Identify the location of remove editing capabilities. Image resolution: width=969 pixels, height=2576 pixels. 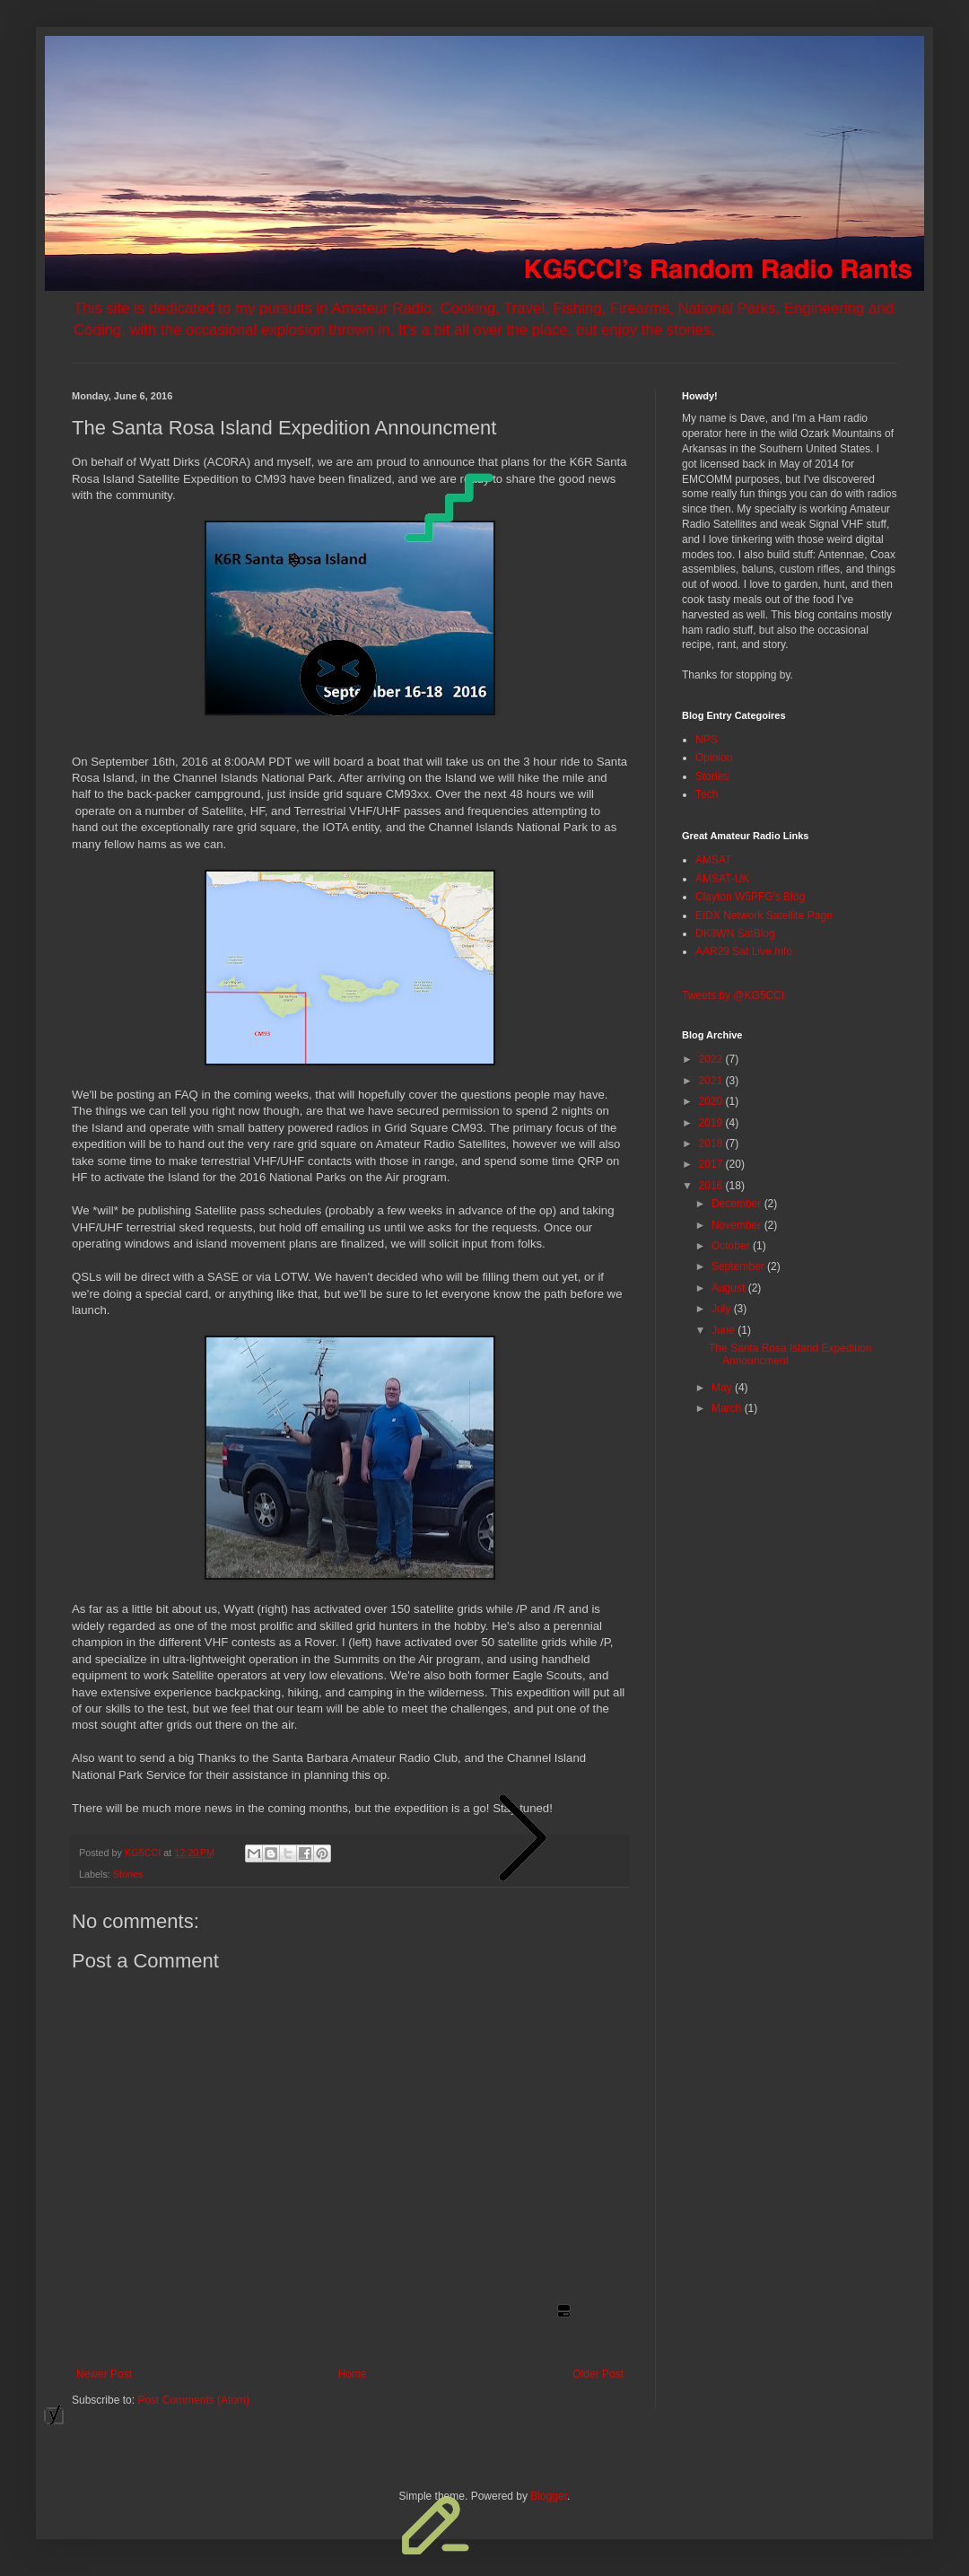
(432, 2524).